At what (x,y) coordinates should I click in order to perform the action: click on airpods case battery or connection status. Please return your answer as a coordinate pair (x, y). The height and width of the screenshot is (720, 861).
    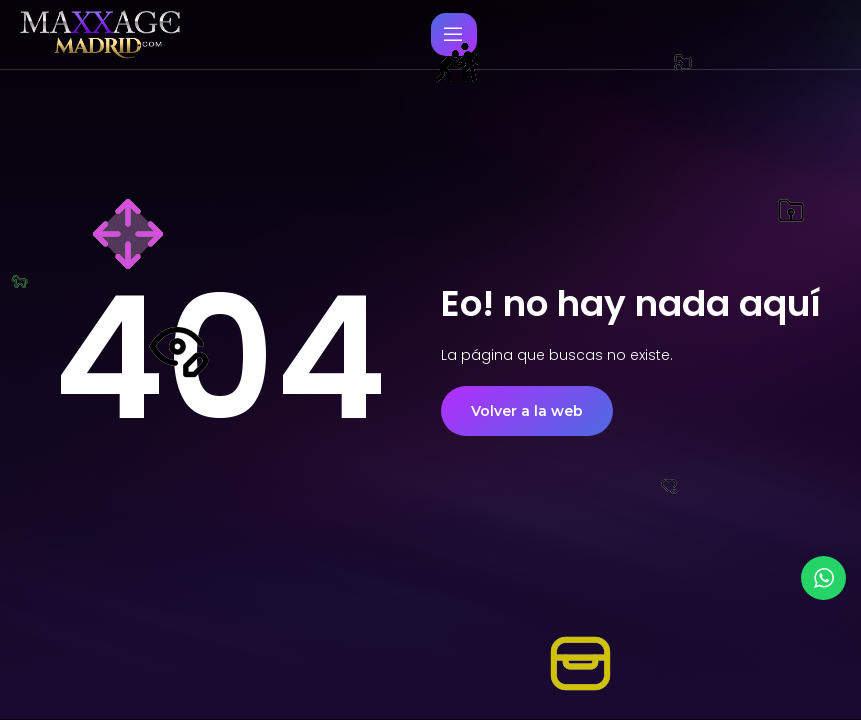
    Looking at the image, I should click on (580, 663).